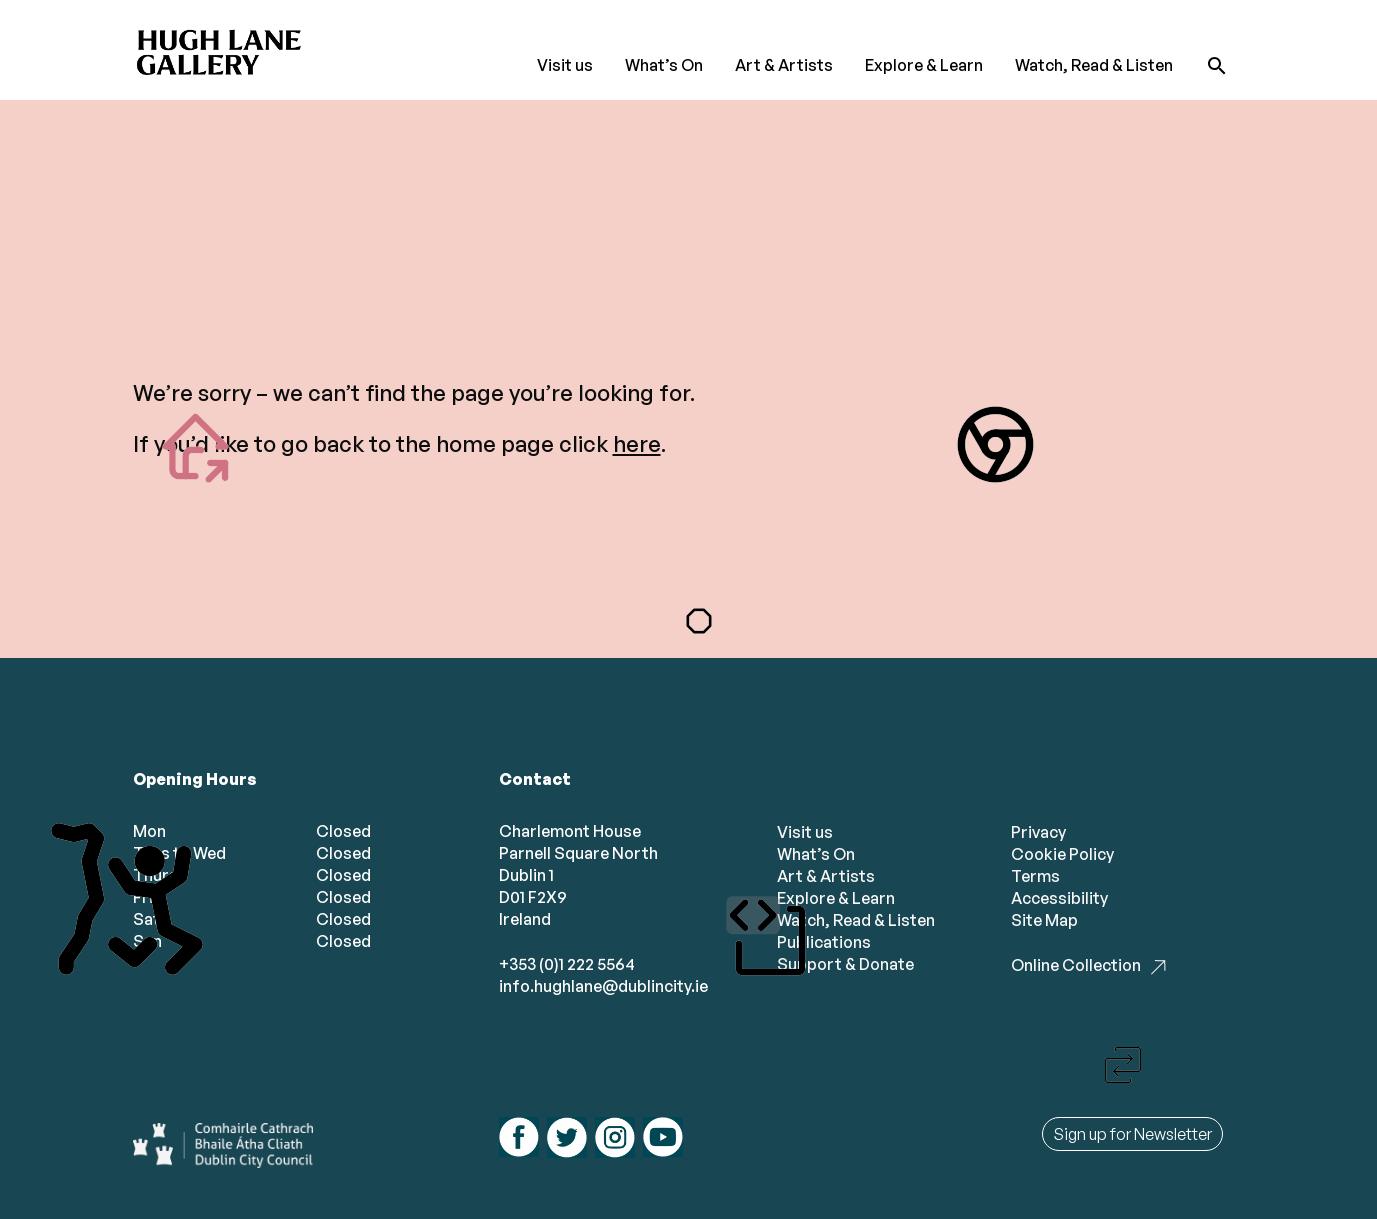 The image size is (1377, 1219). I want to click on open link in Google Chrome, so click(995, 444).